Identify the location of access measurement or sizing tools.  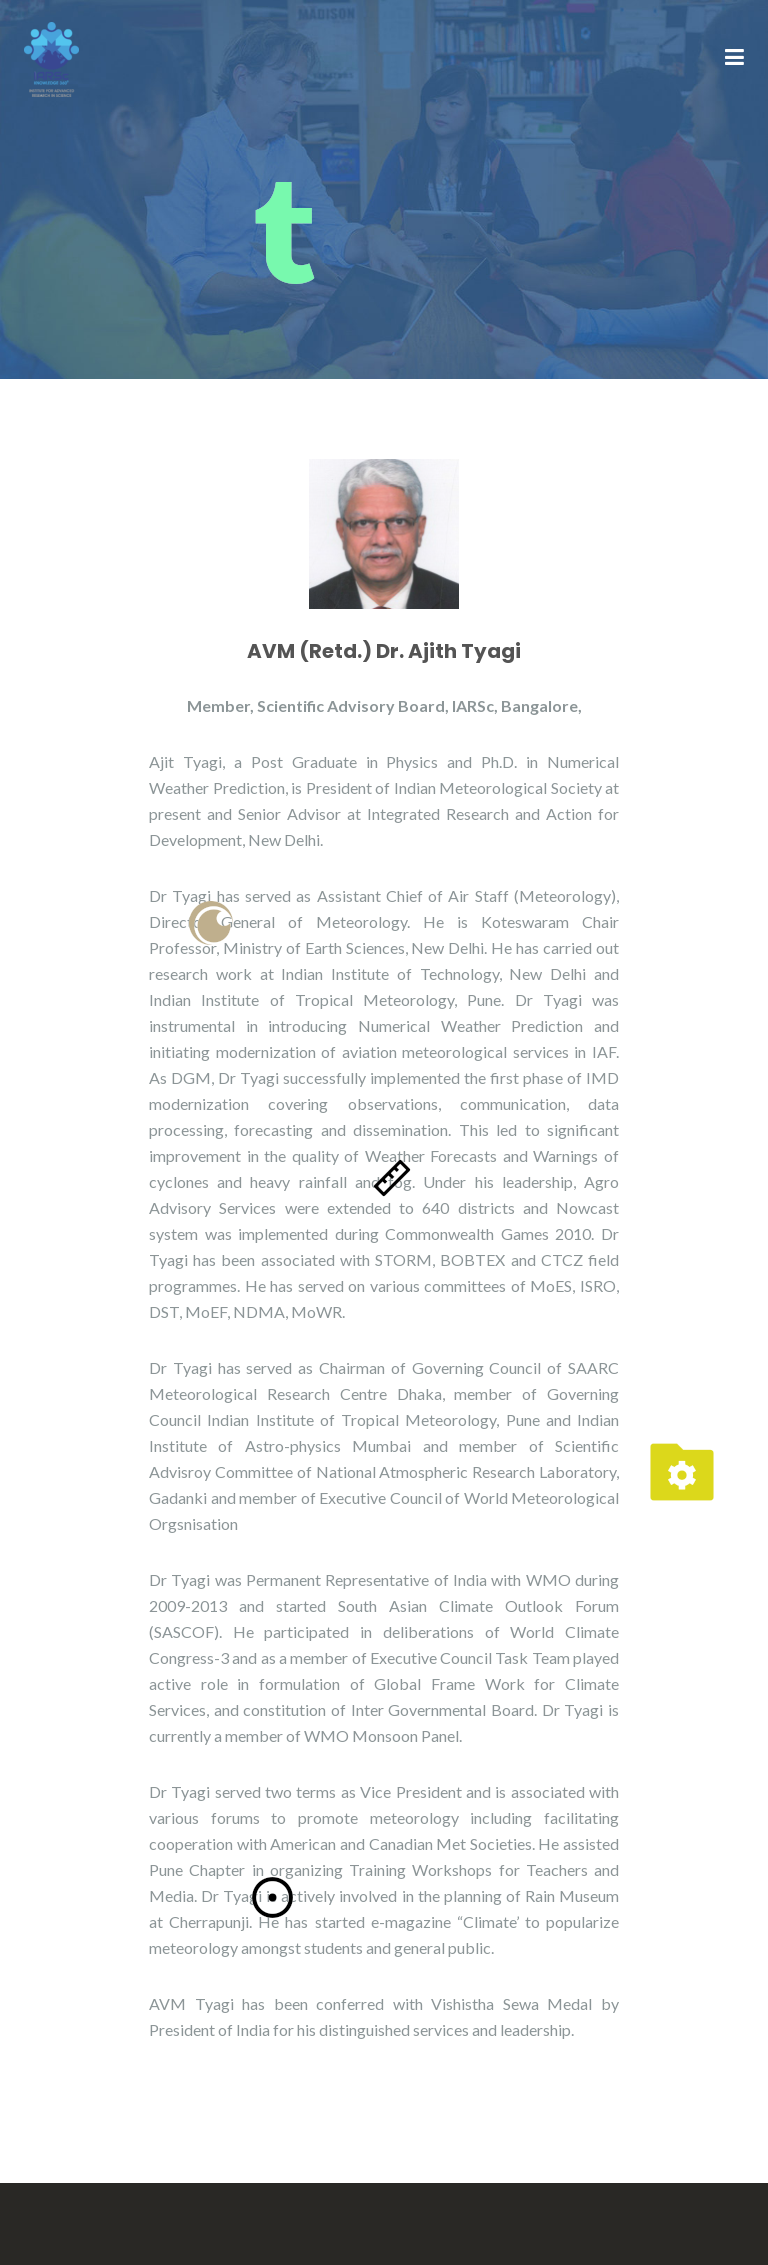
(392, 1177).